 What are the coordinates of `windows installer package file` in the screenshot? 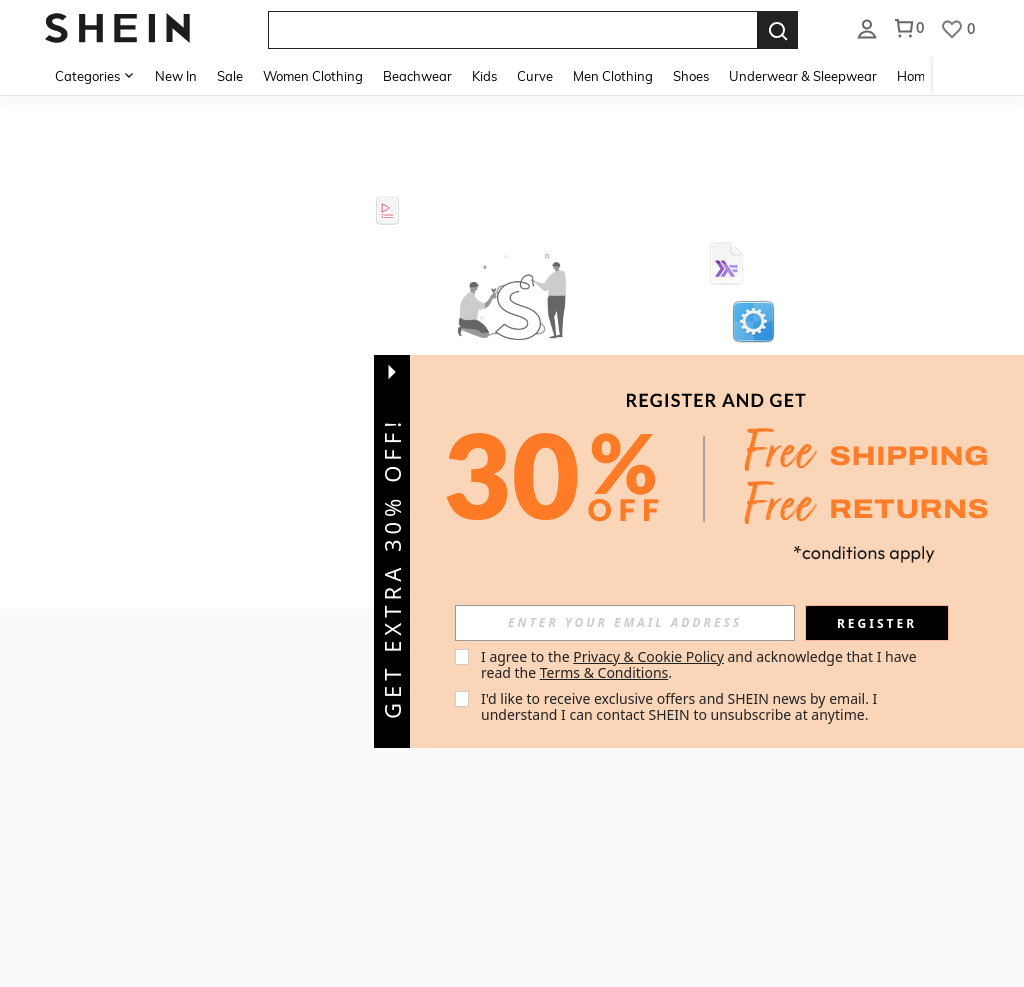 It's located at (753, 321).